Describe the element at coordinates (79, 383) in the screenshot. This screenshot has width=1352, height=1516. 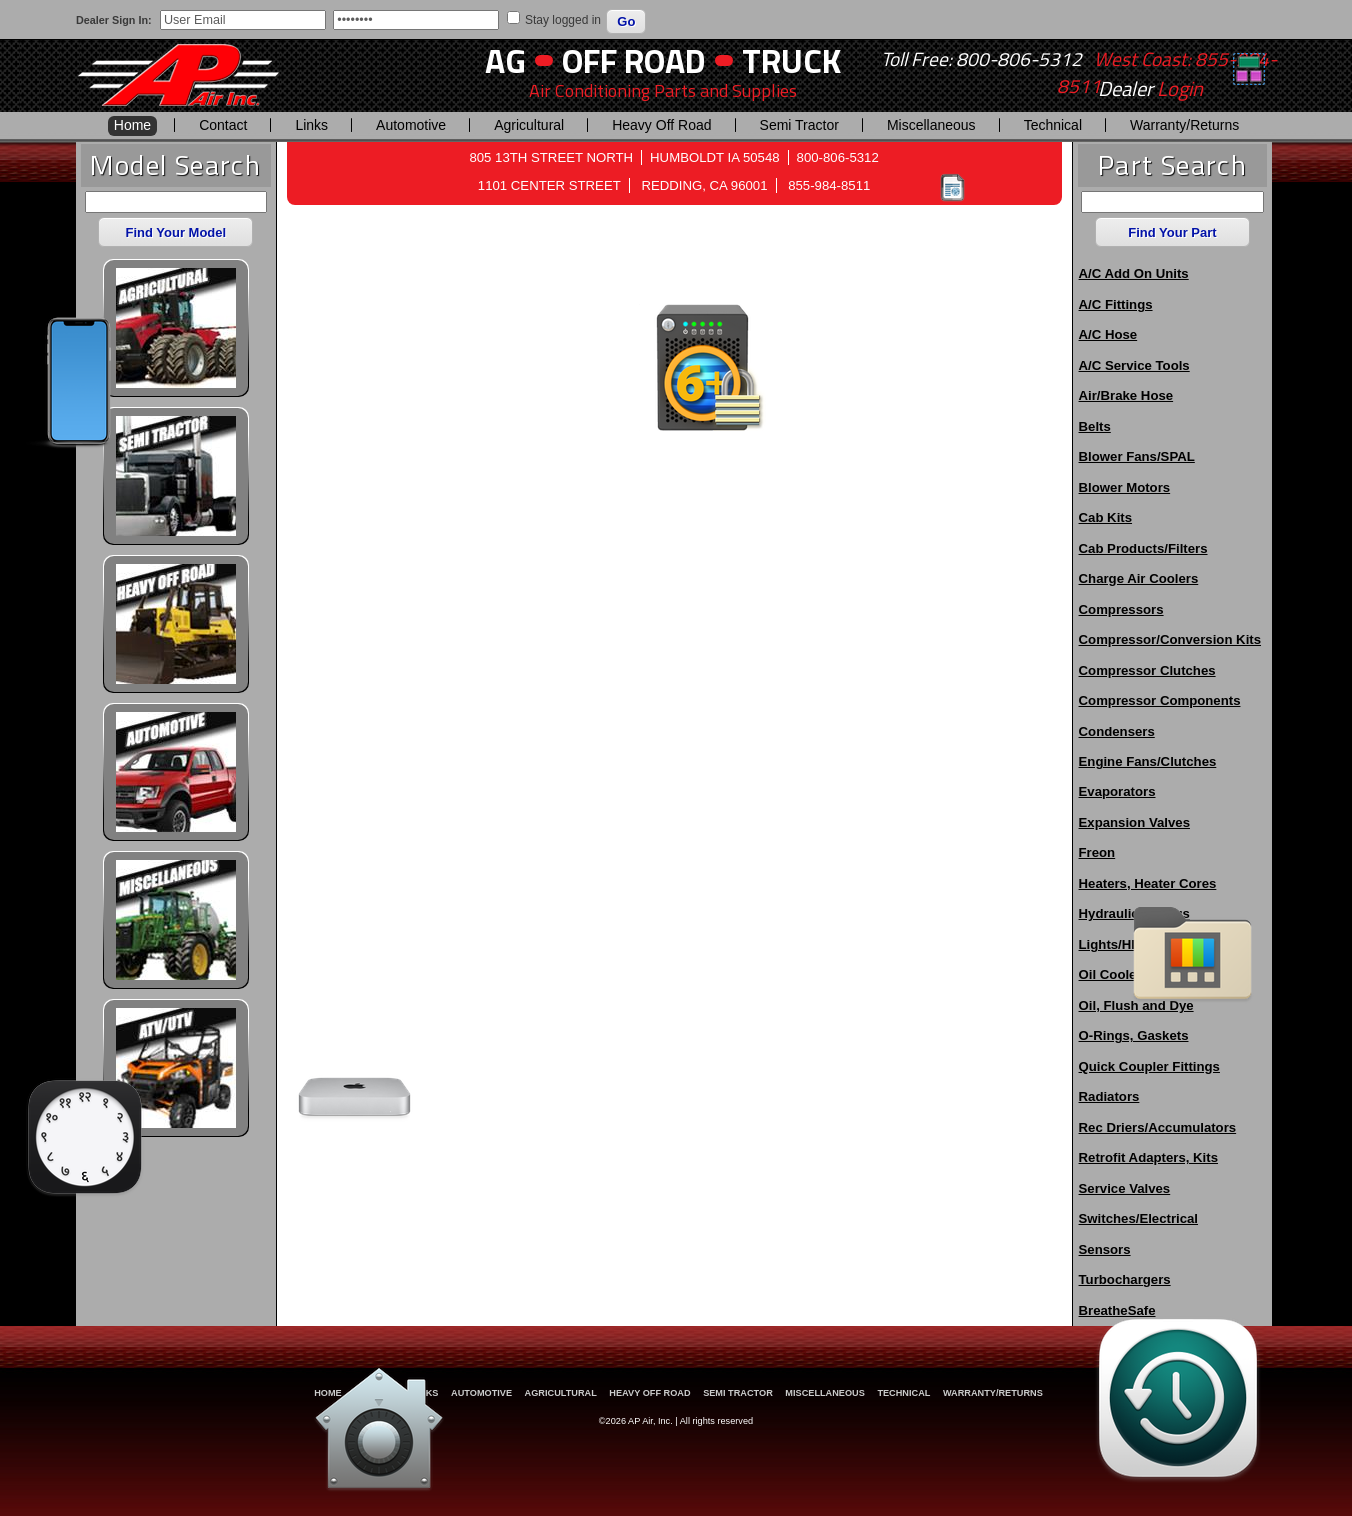
I see `connect to or manage your iPhone` at that location.